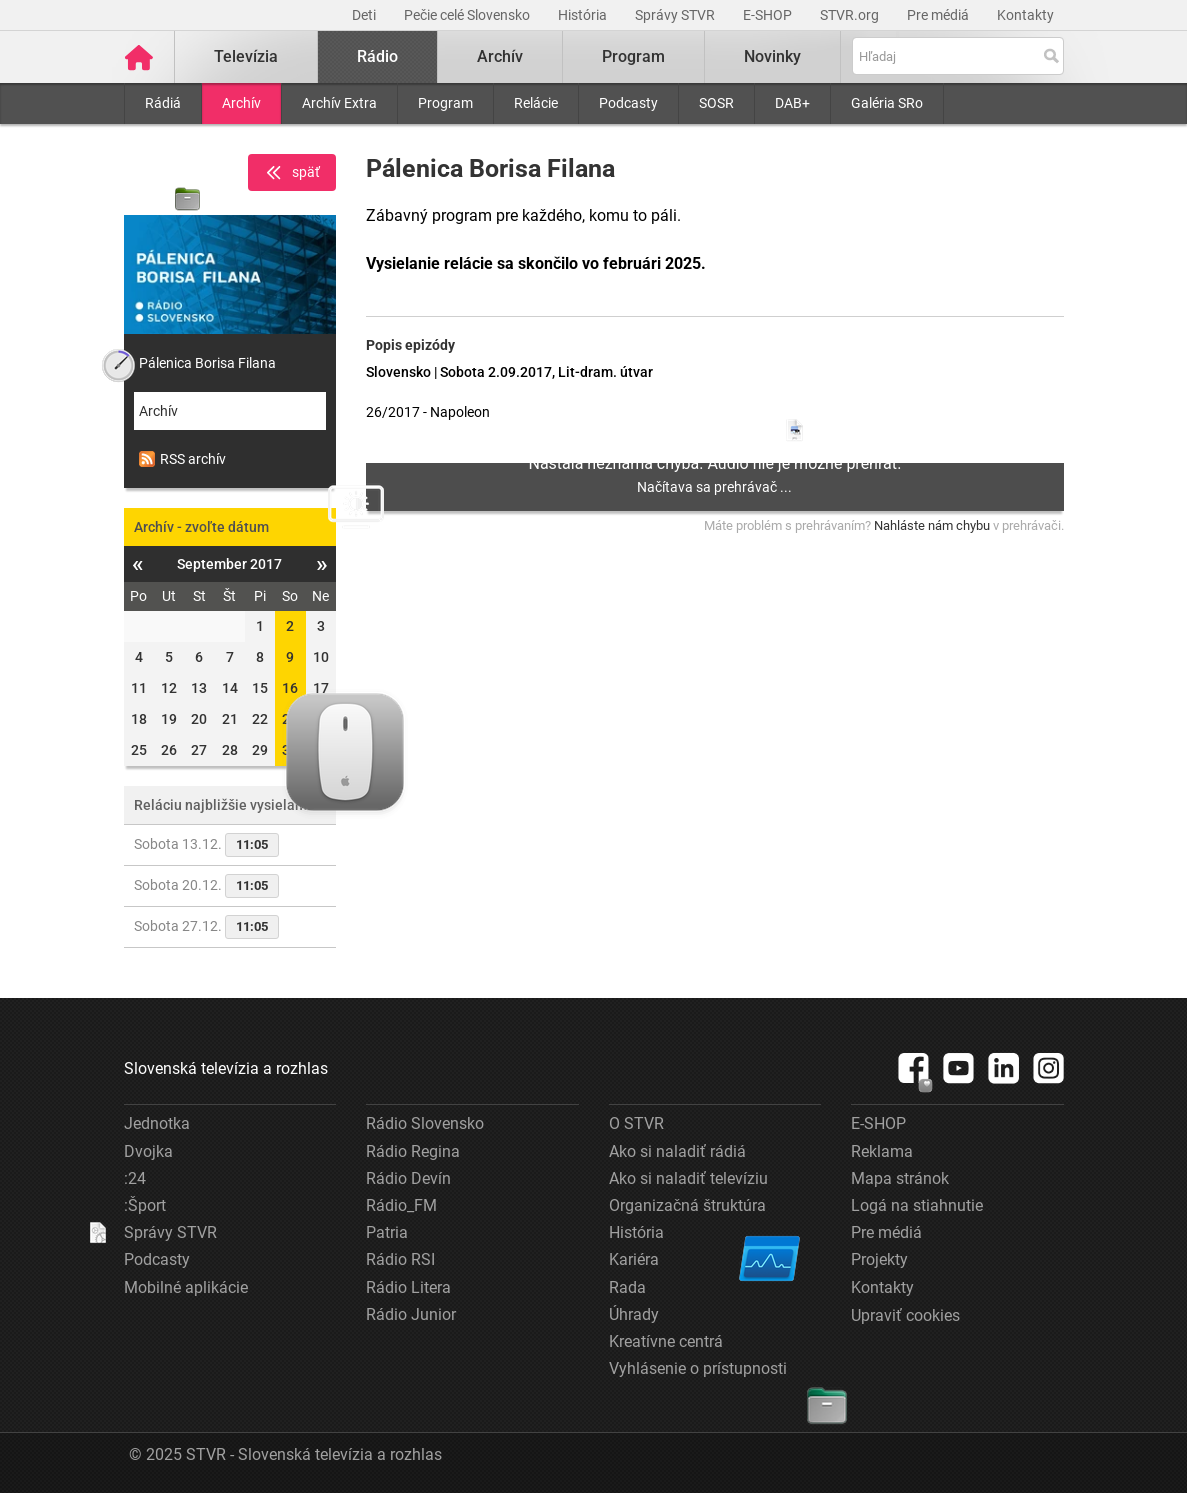 The height and width of the screenshot is (1493, 1187). Describe the element at coordinates (794, 430) in the screenshot. I see `a jpg image file` at that location.